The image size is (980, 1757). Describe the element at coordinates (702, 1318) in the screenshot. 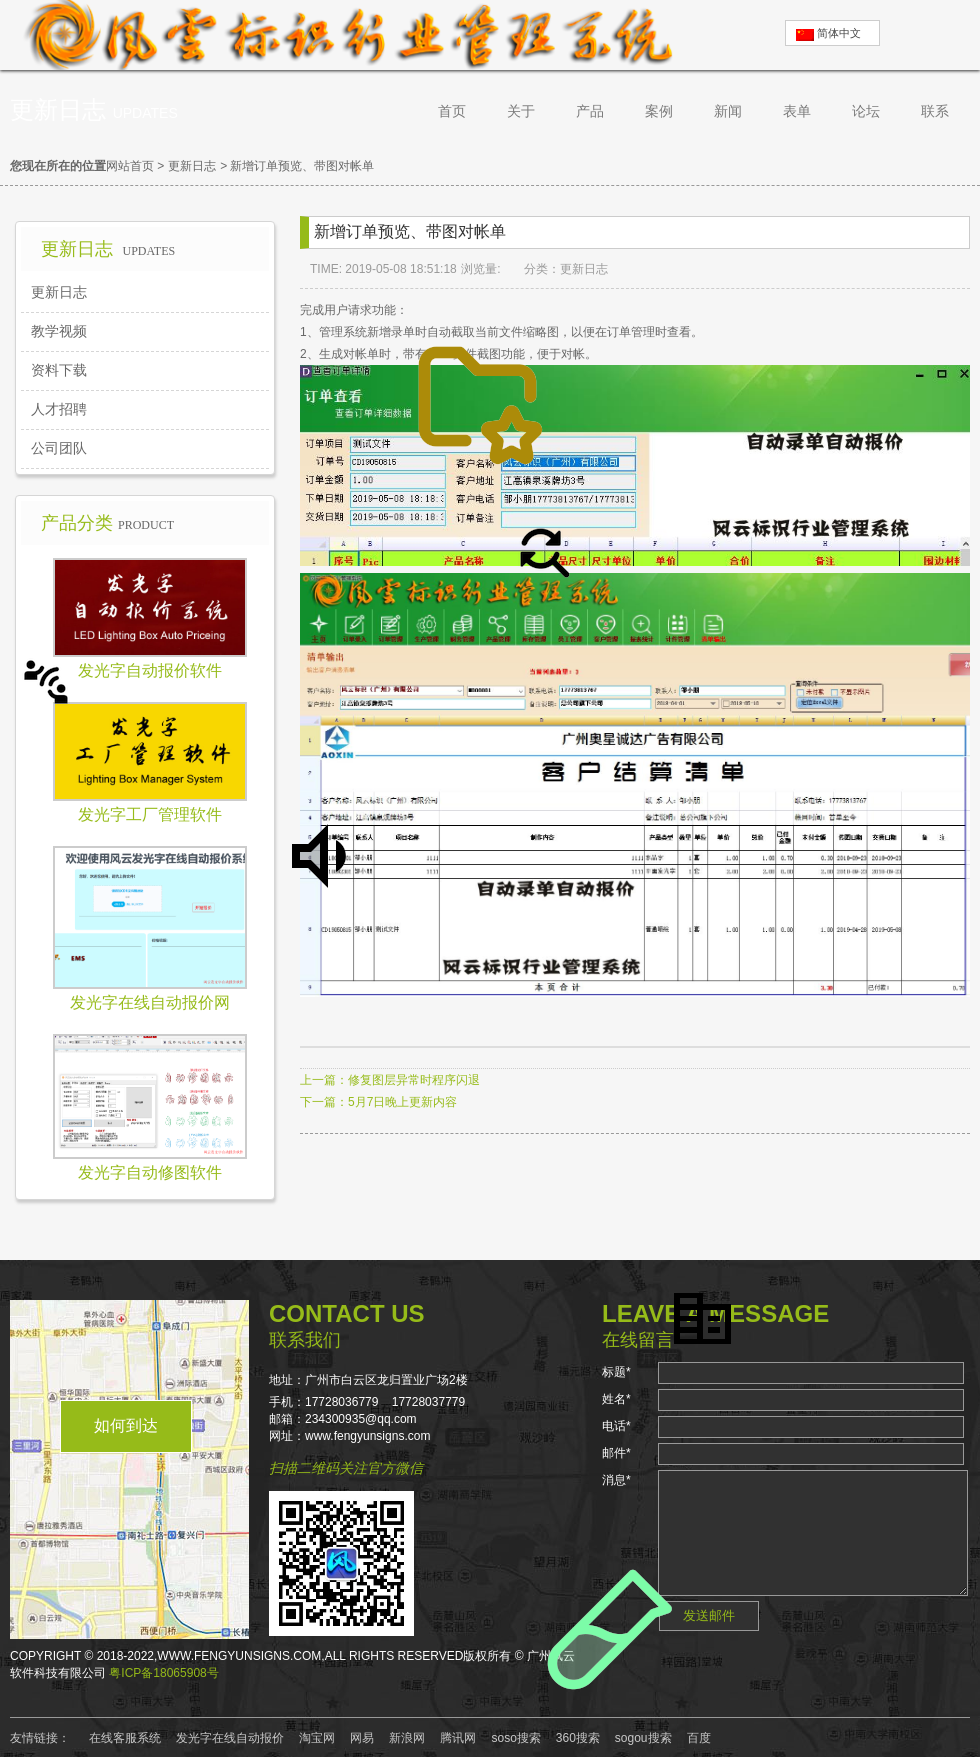

I see `view organization or company settings` at that location.